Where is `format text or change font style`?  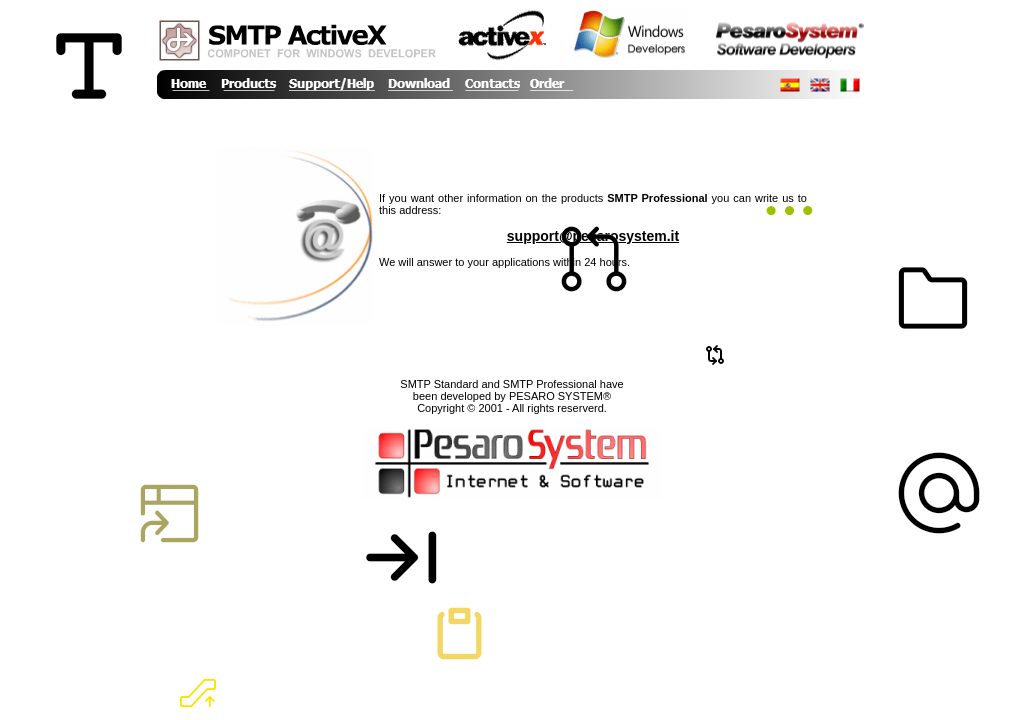 format text or change font style is located at coordinates (89, 66).